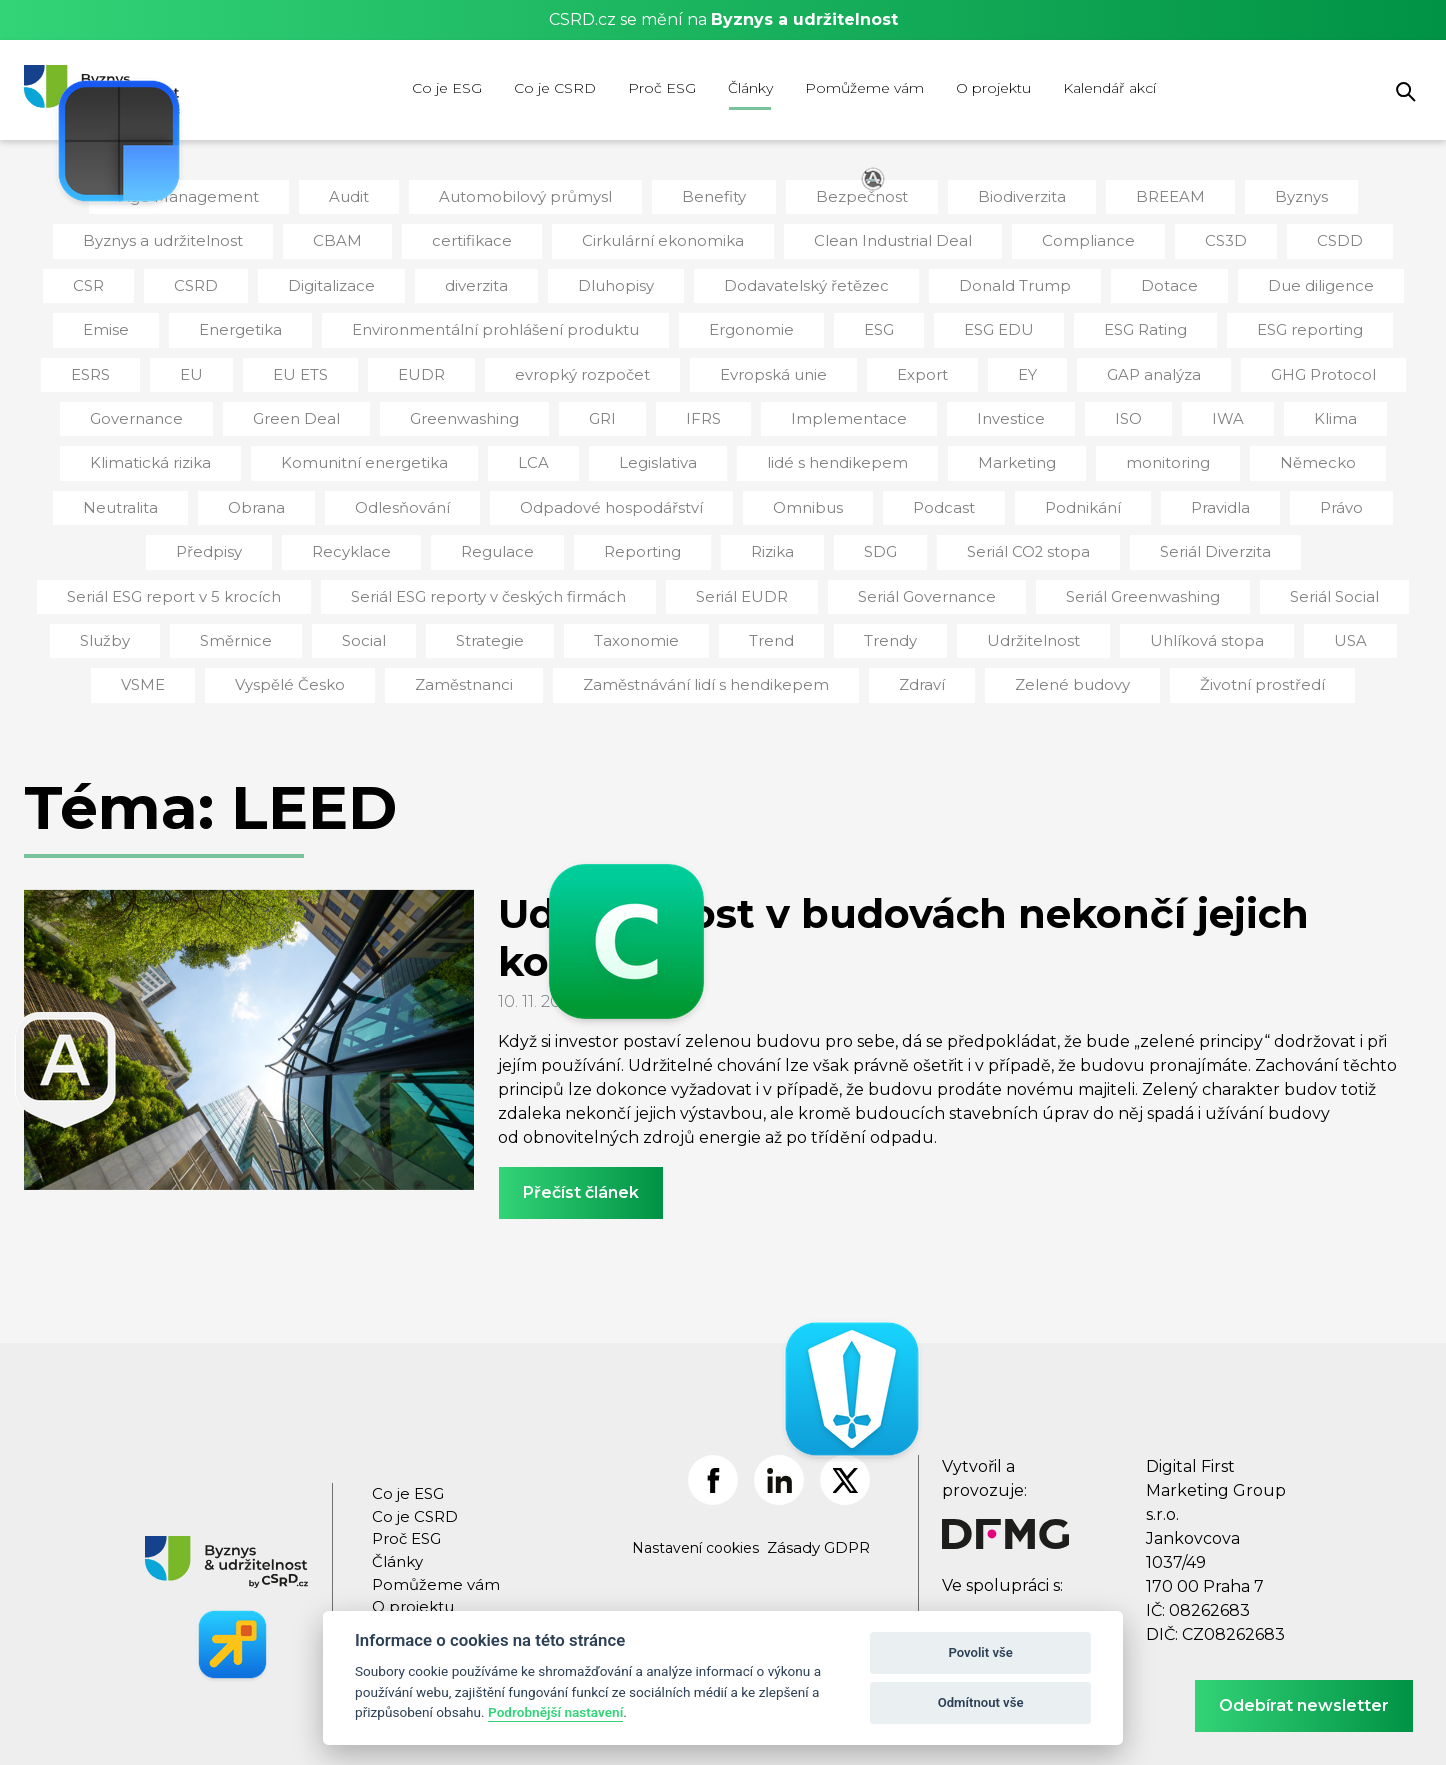 The width and height of the screenshot is (1446, 1765). Describe the element at coordinates (119, 141) in the screenshot. I see `switch to workspace in bottom-right position` at that location.